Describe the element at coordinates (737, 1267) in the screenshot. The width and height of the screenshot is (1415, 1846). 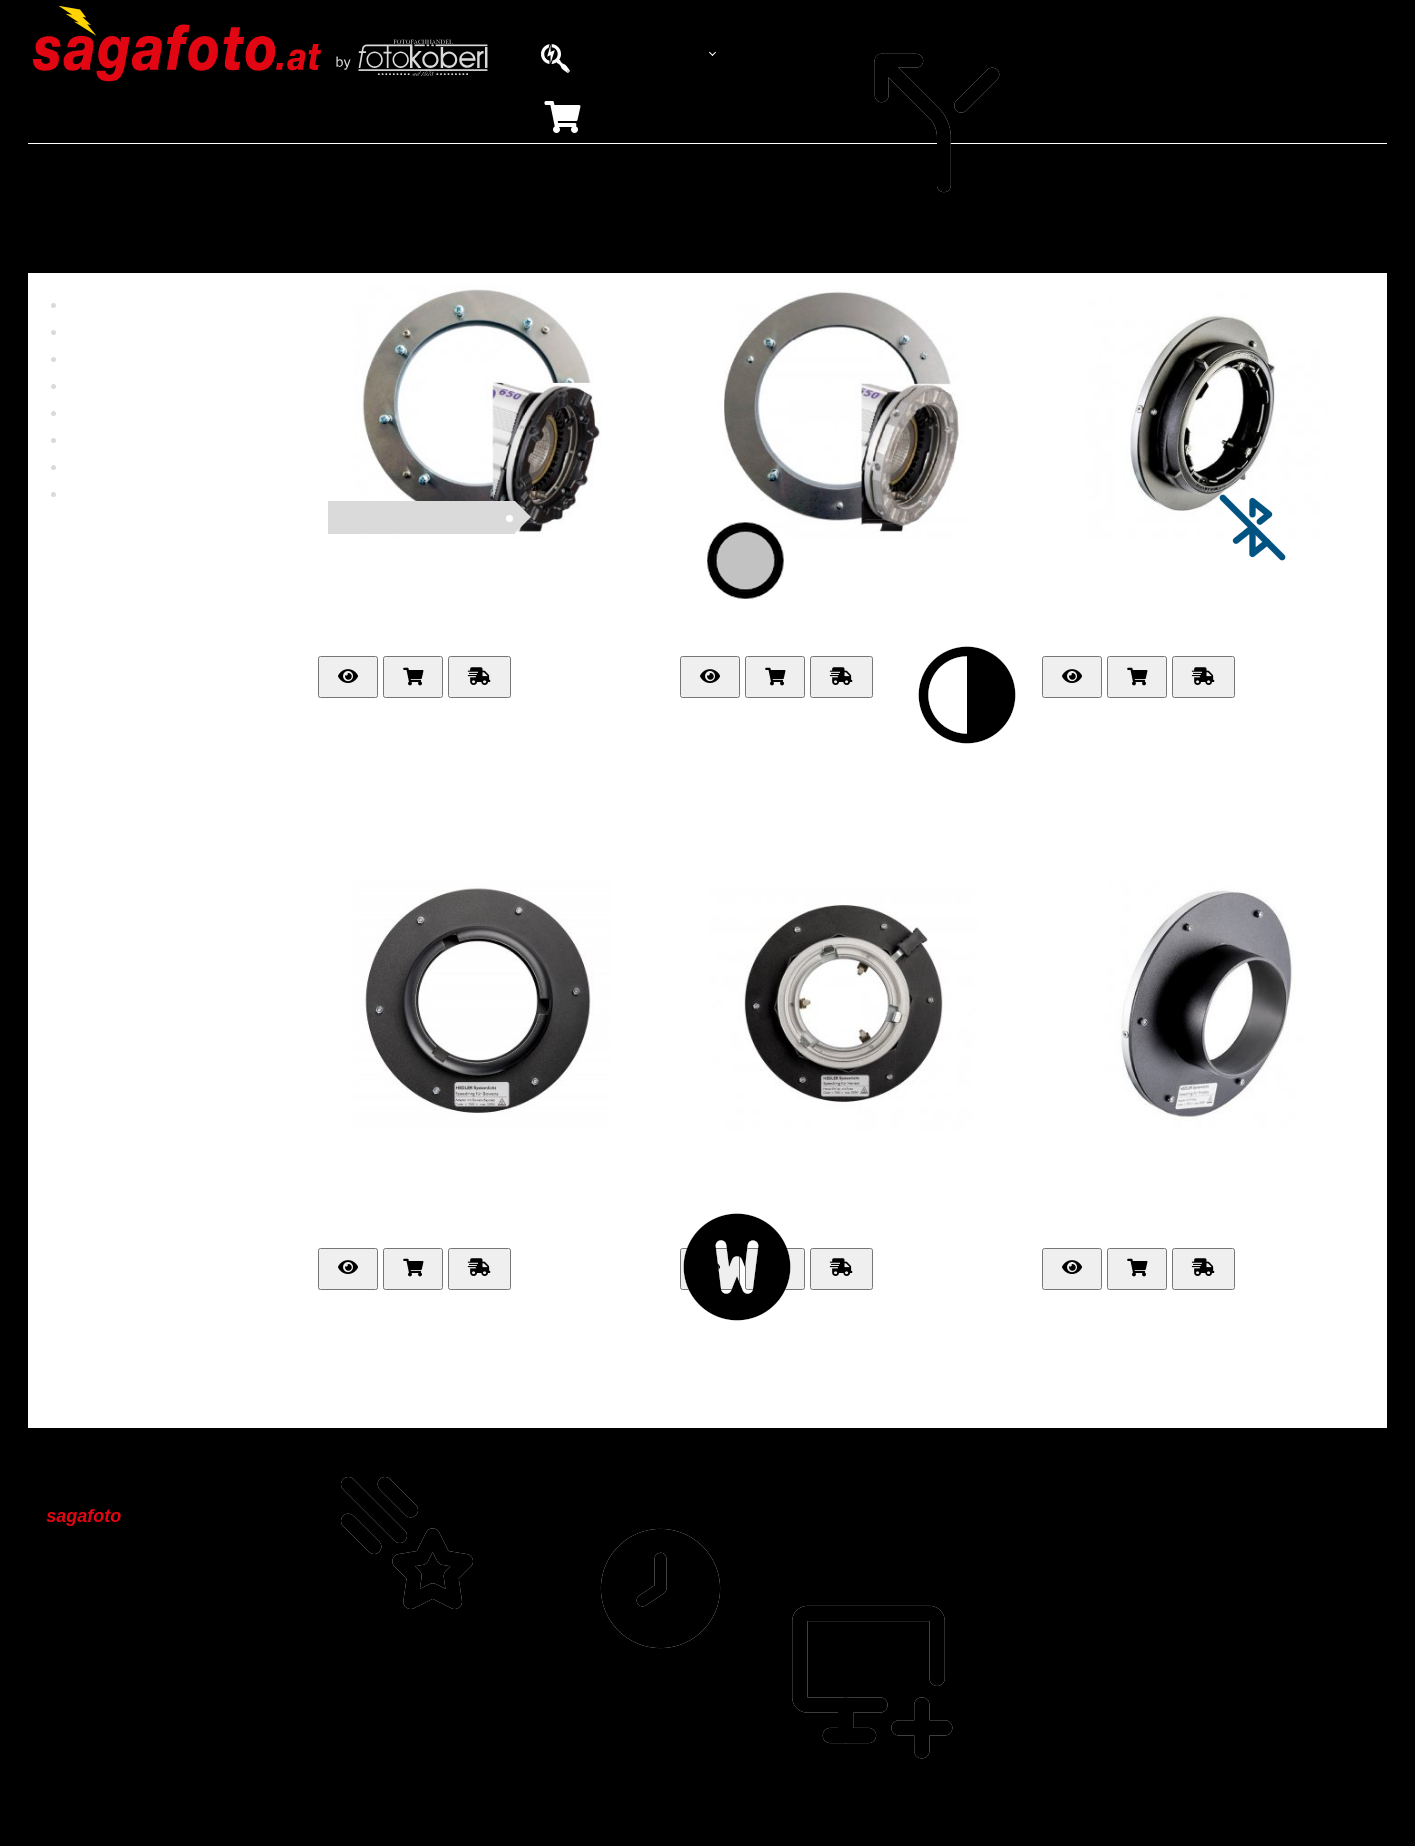
I see `Wikipedia or Wikimedia app shortcut` at that location.